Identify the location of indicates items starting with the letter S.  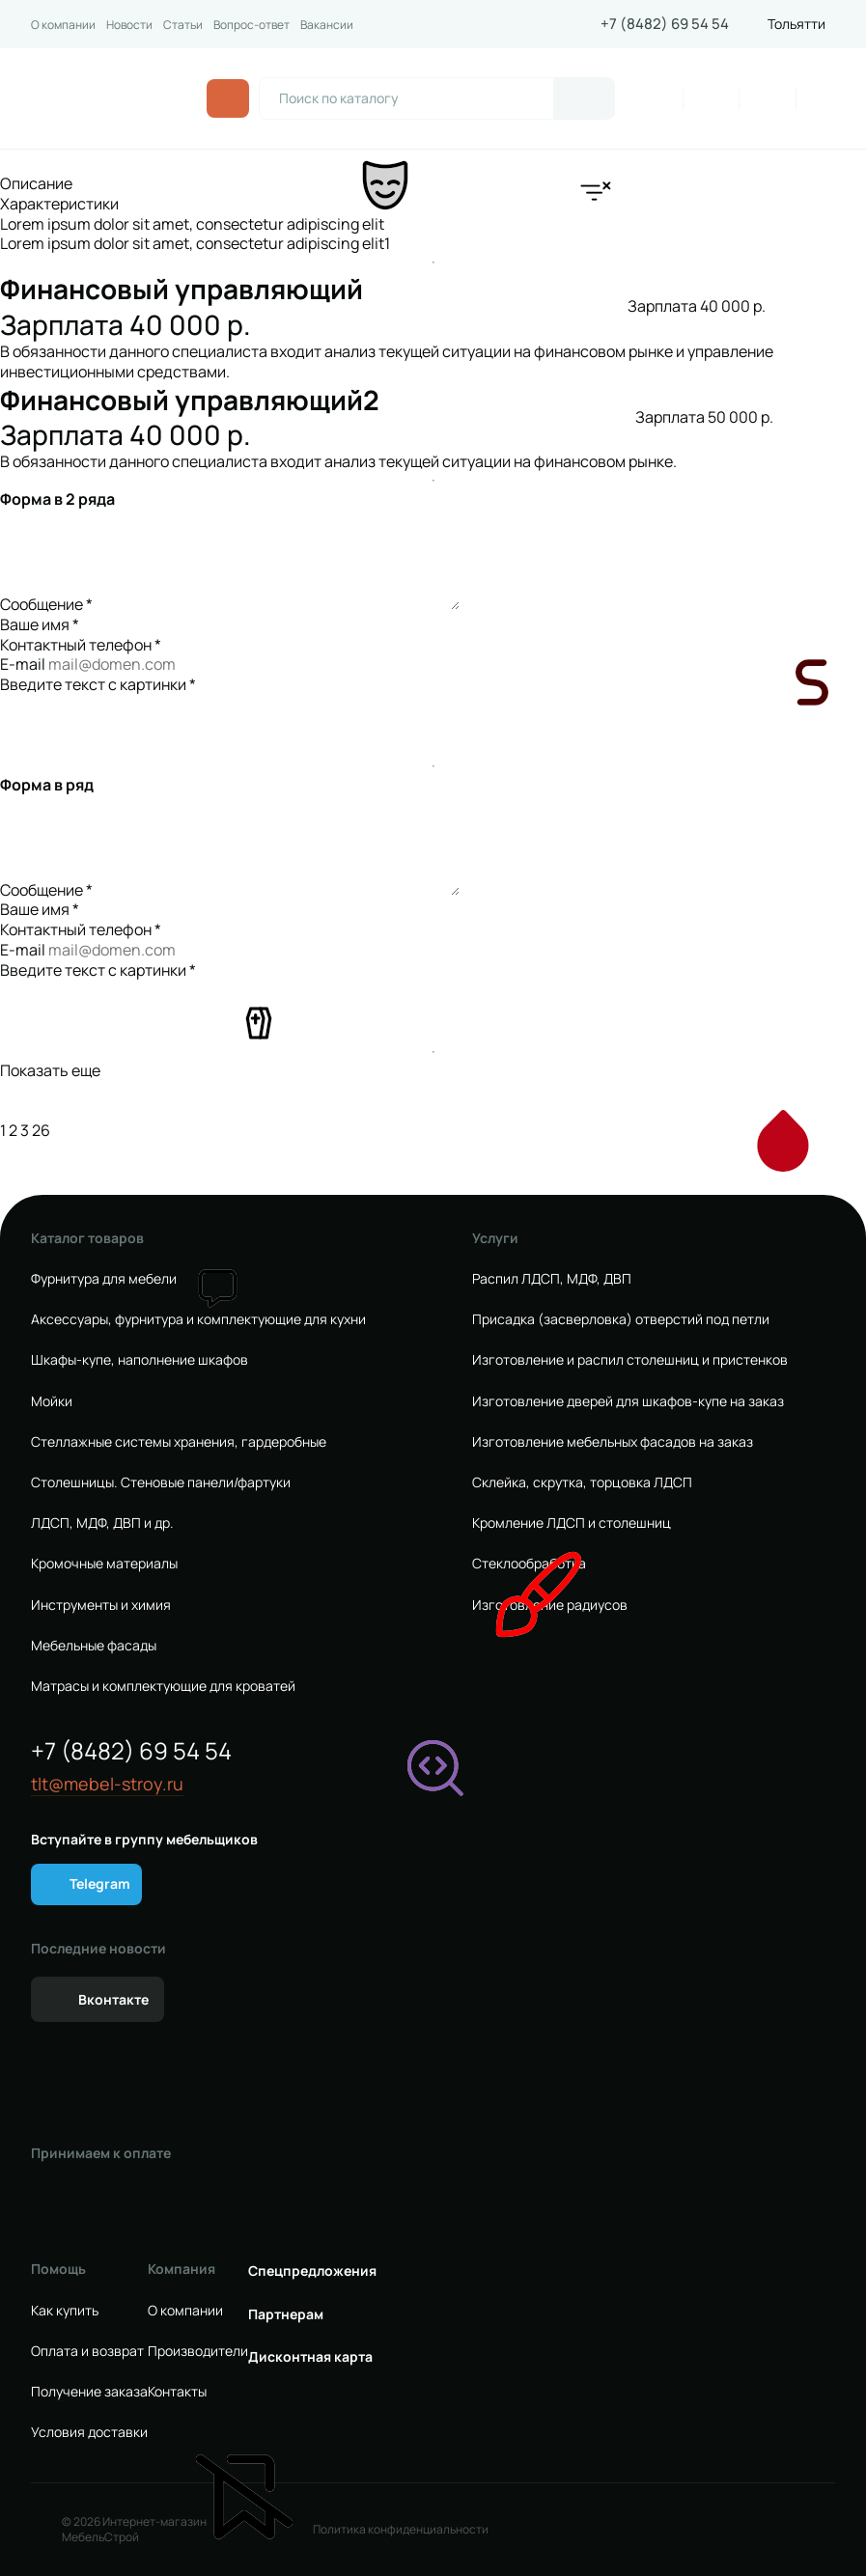
(812, 682).